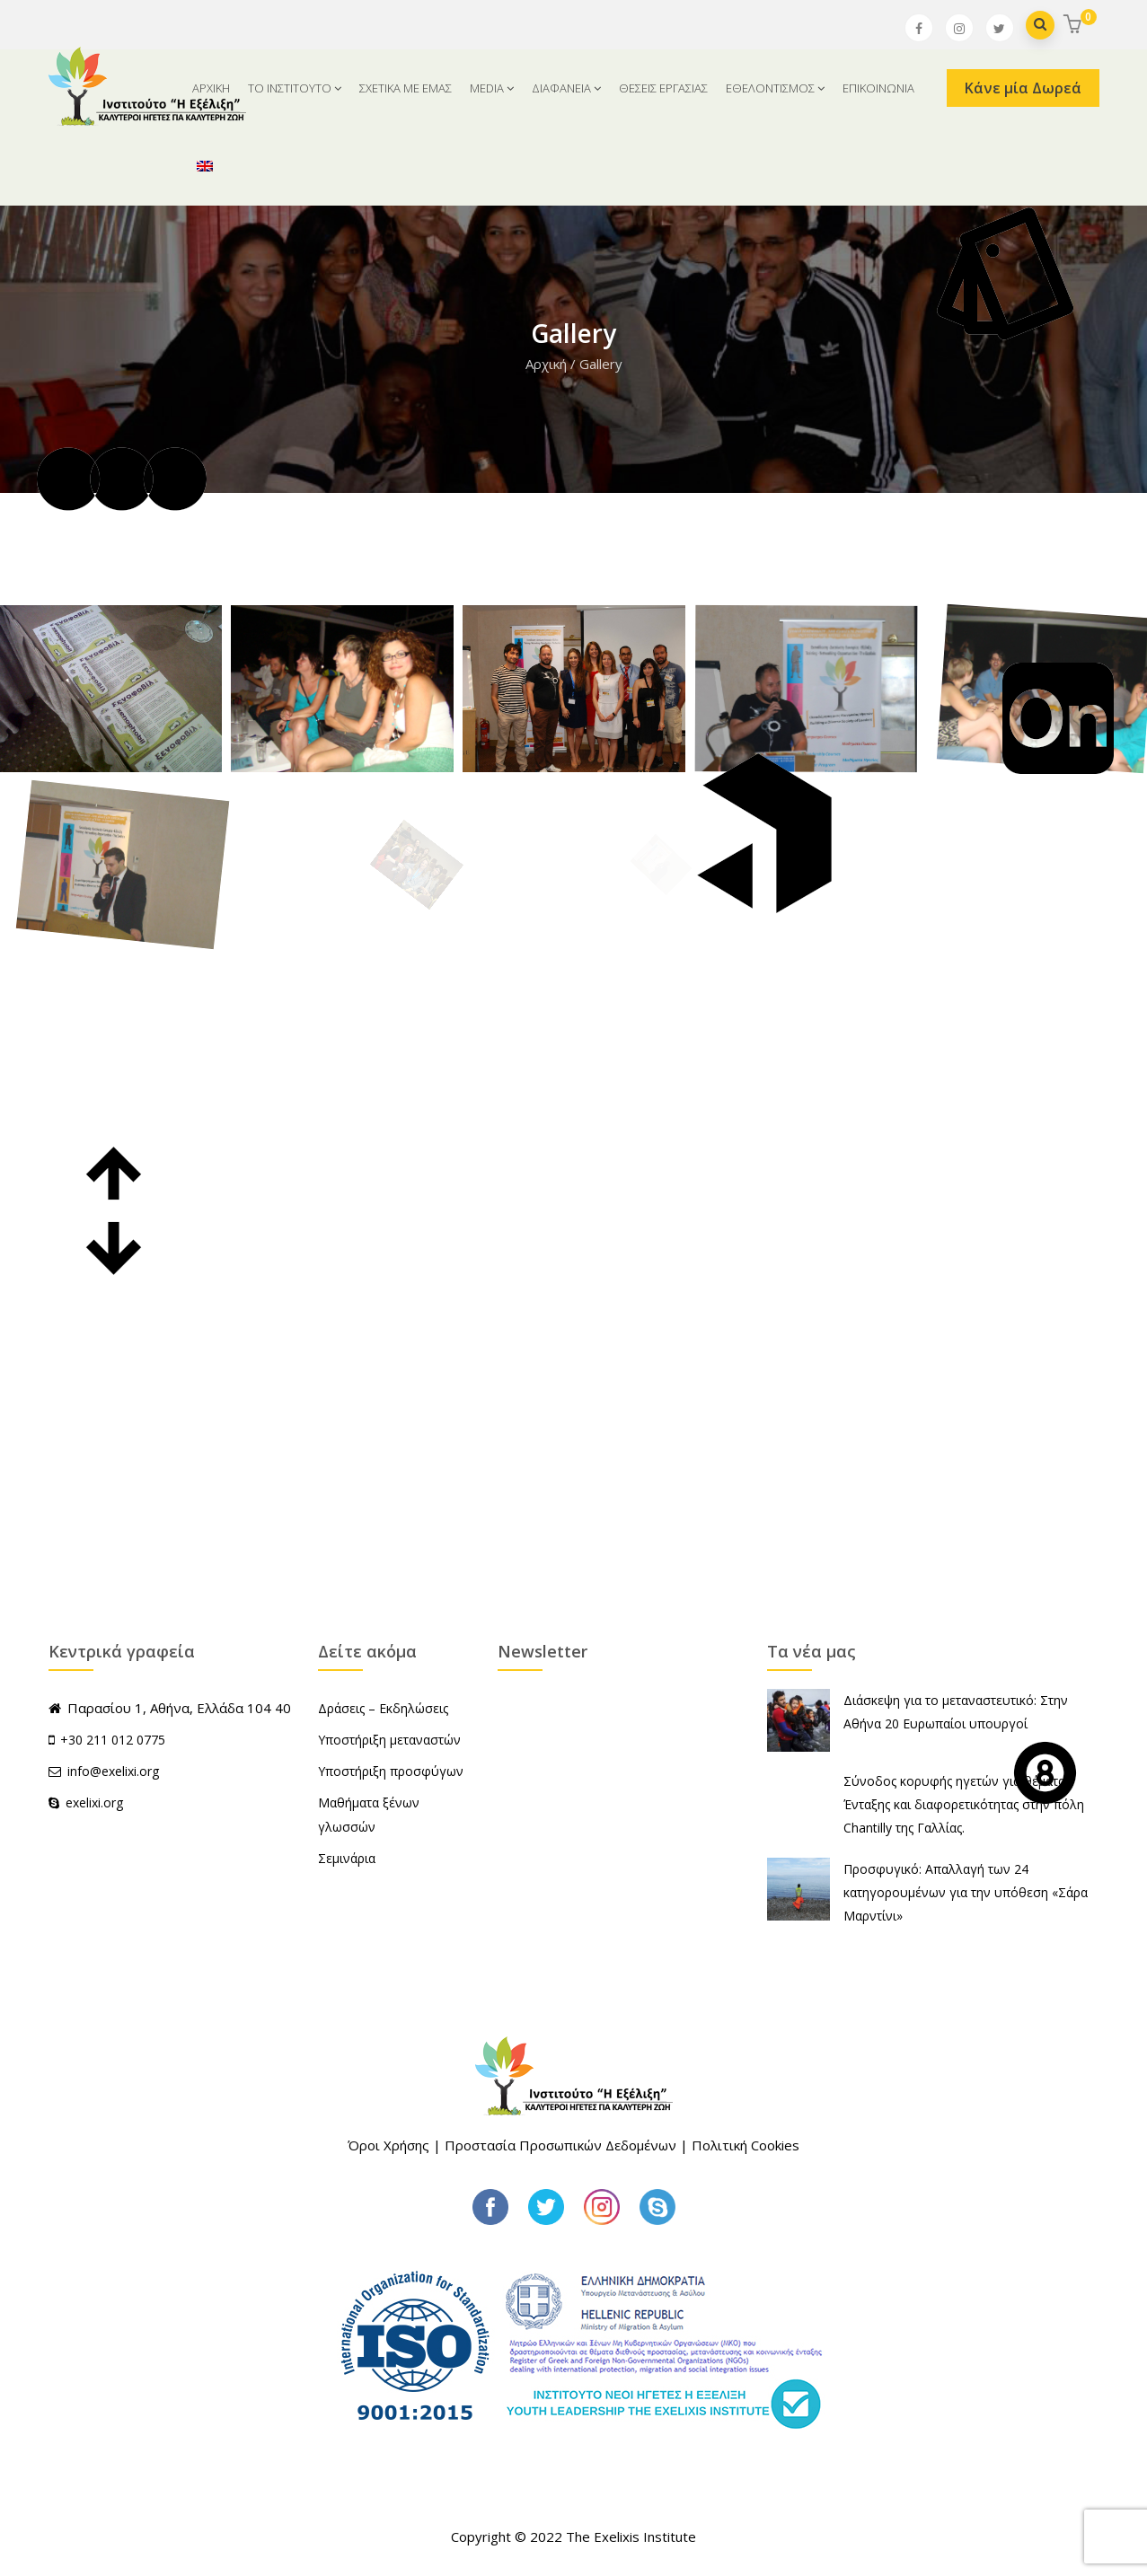  Describe the element at coordinates (1045, 1772) in the screenshot. I see `access billiards or pool game` at that location.